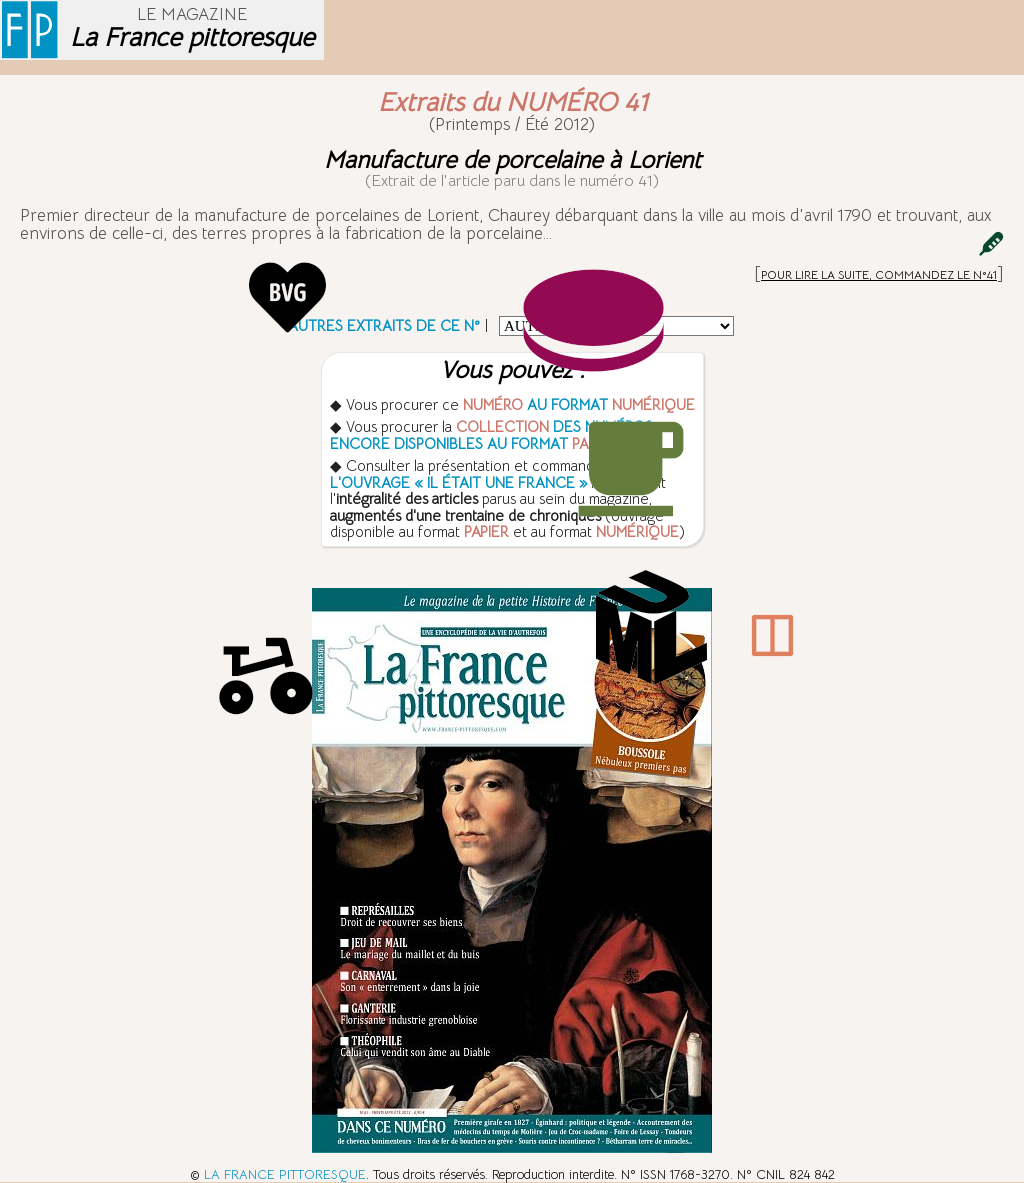  Describe the element at coordinates (287, 297) in the screenshot. I see `BVG (Berlin public transit) app or service` at that location.